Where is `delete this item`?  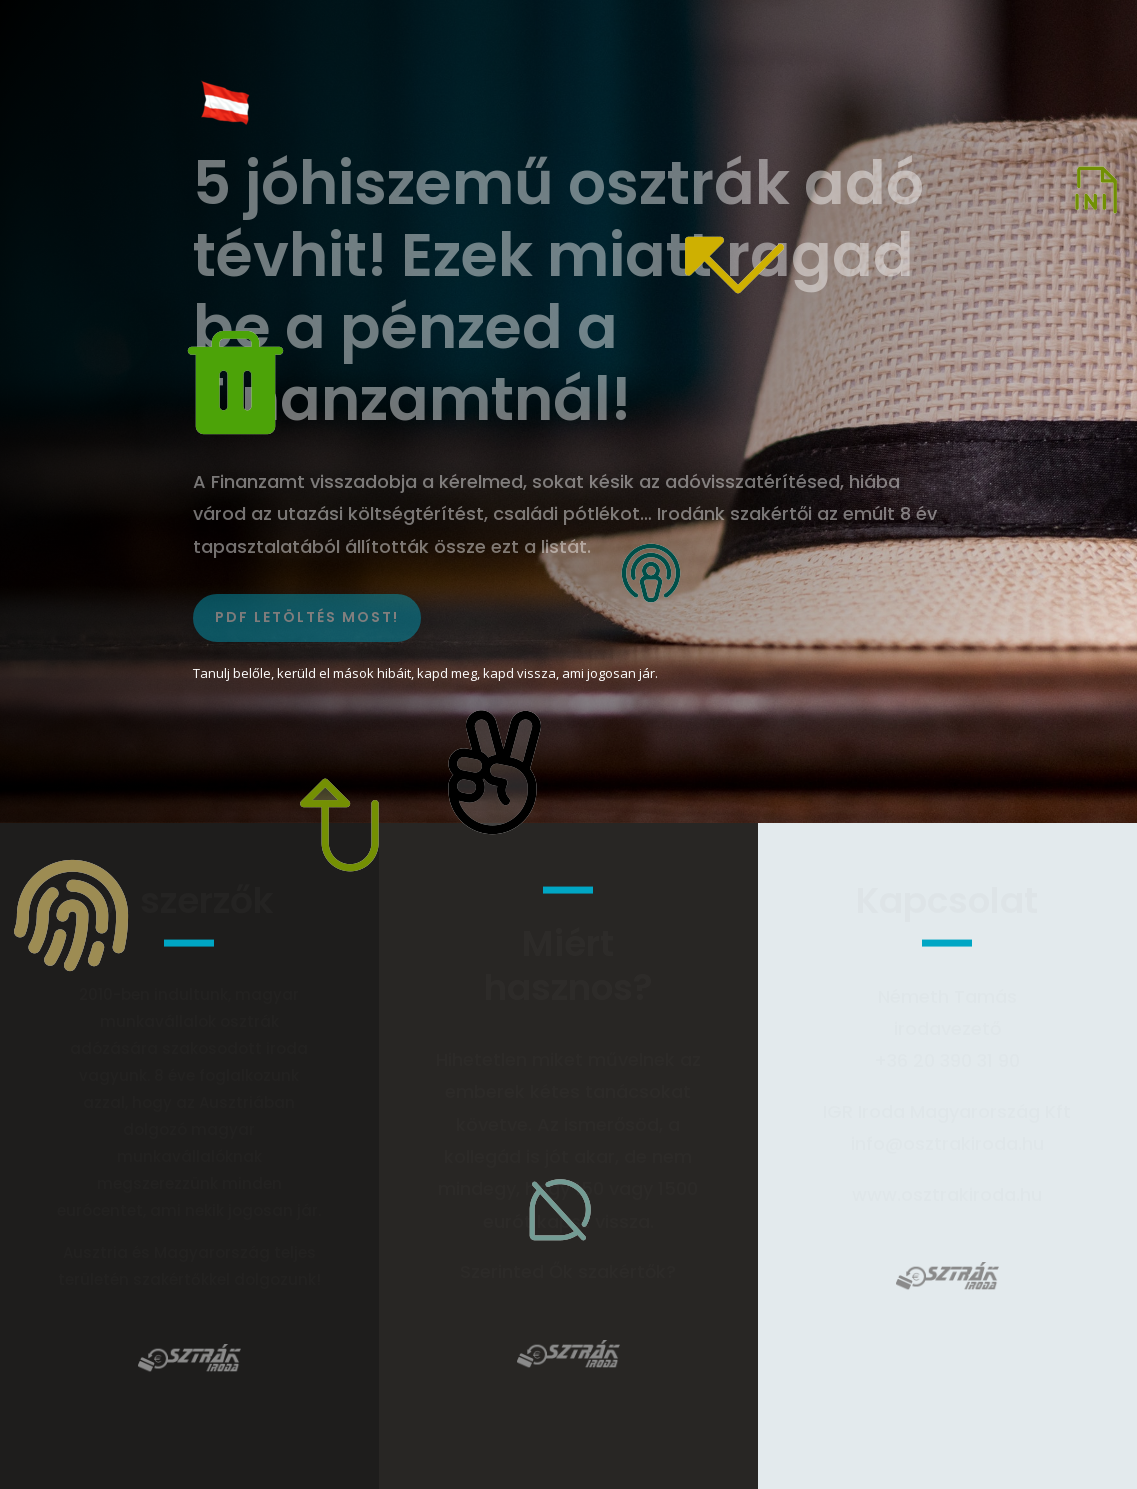
delete this item is located at coordinates (235, 386).